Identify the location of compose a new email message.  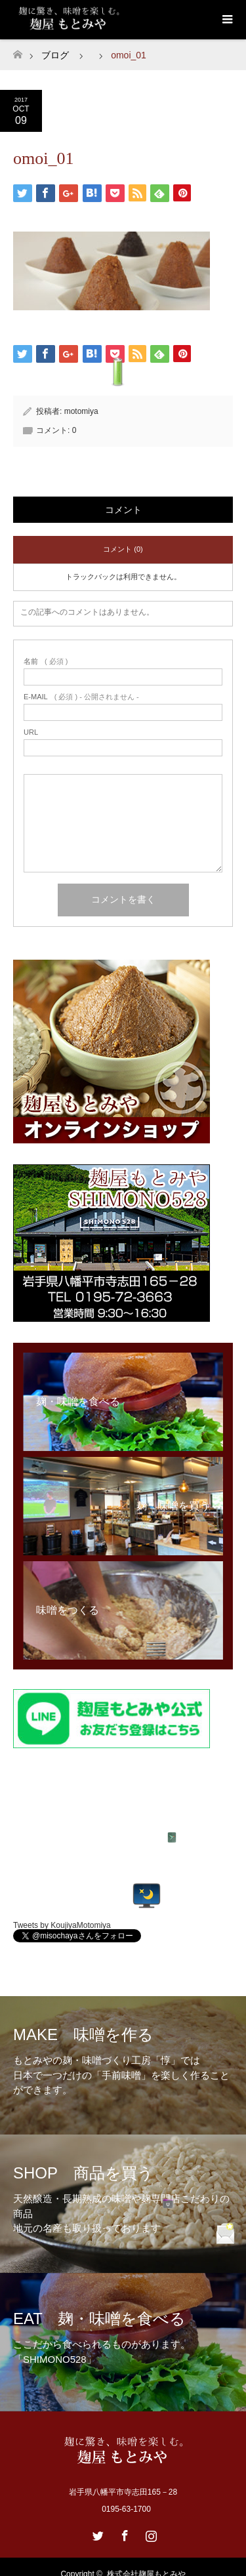
(225, 2234).